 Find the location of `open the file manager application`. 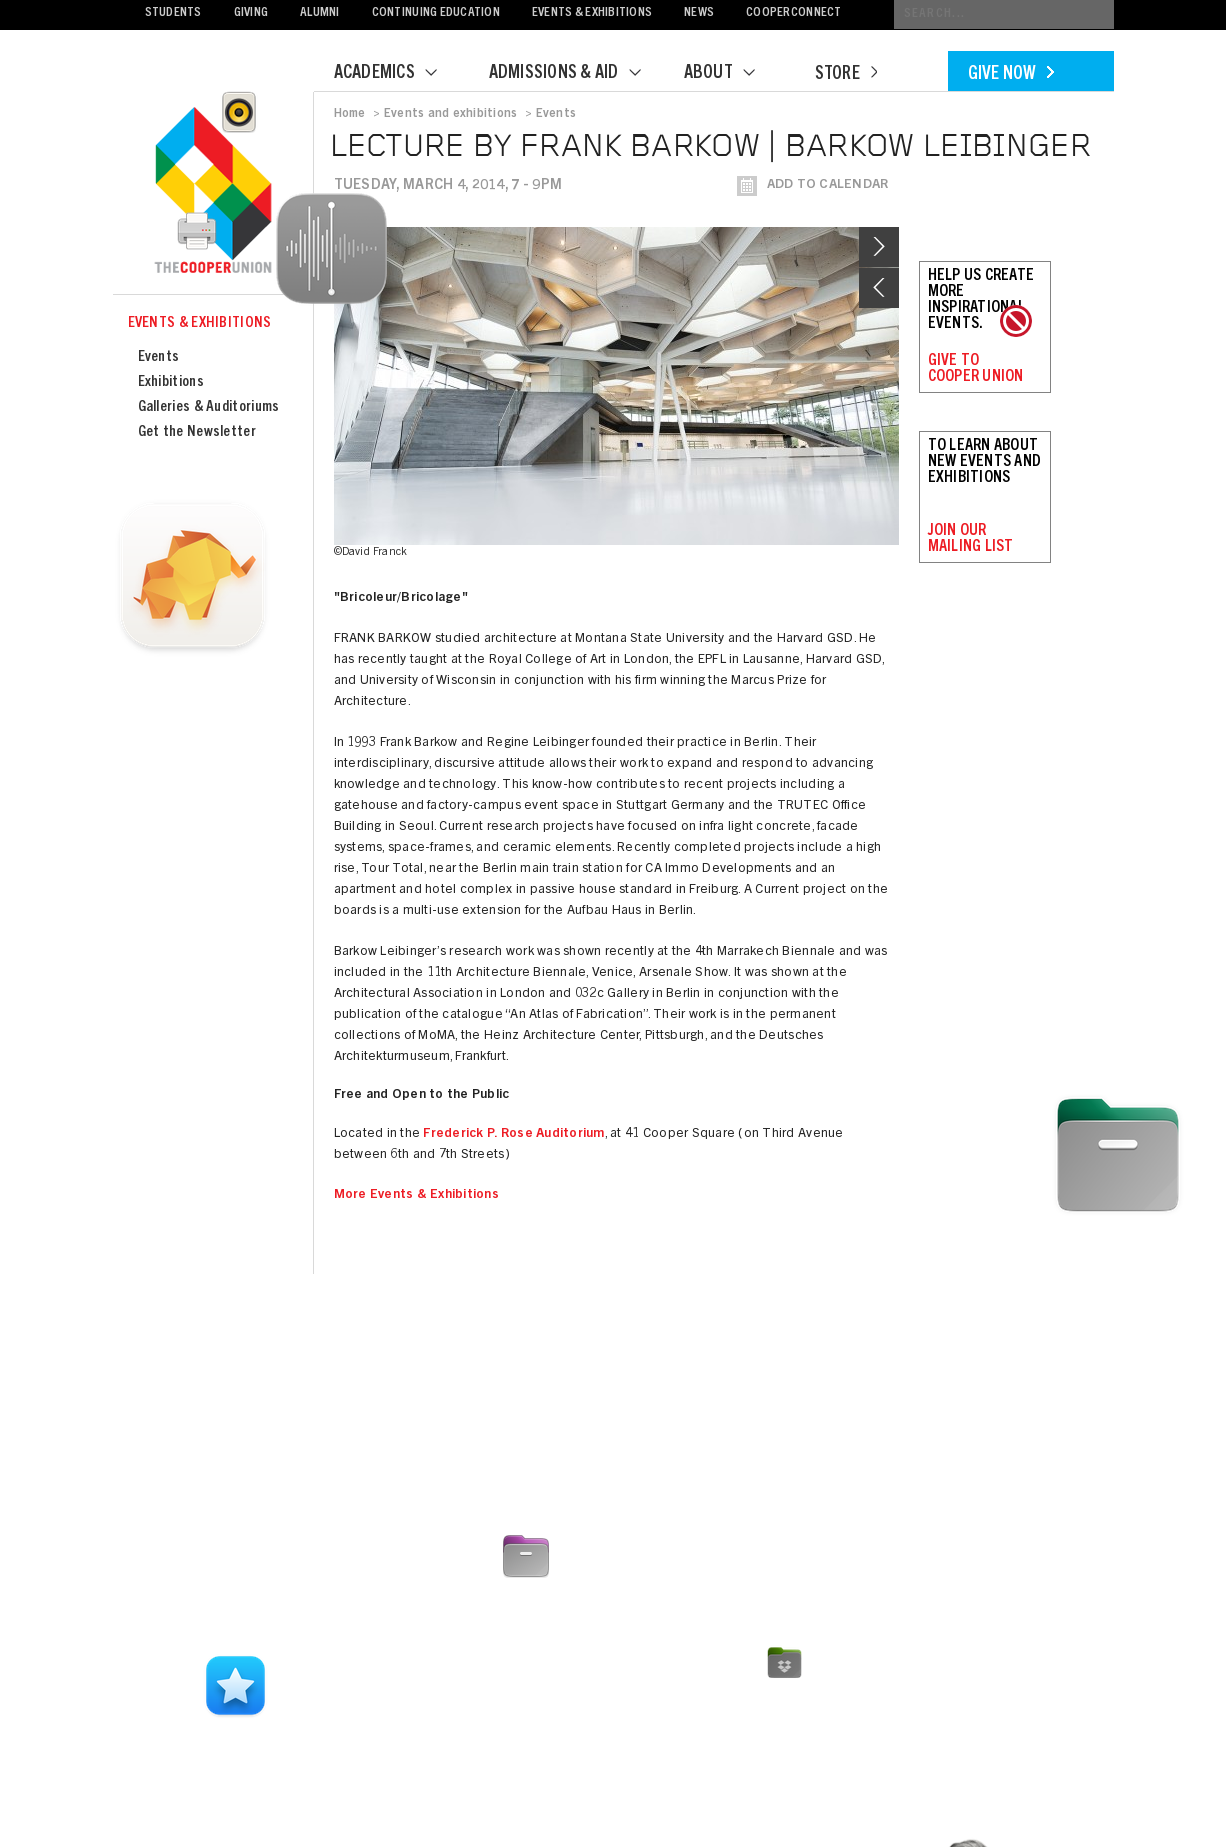

open the file manager application is located at coordinates (1118, 1155).